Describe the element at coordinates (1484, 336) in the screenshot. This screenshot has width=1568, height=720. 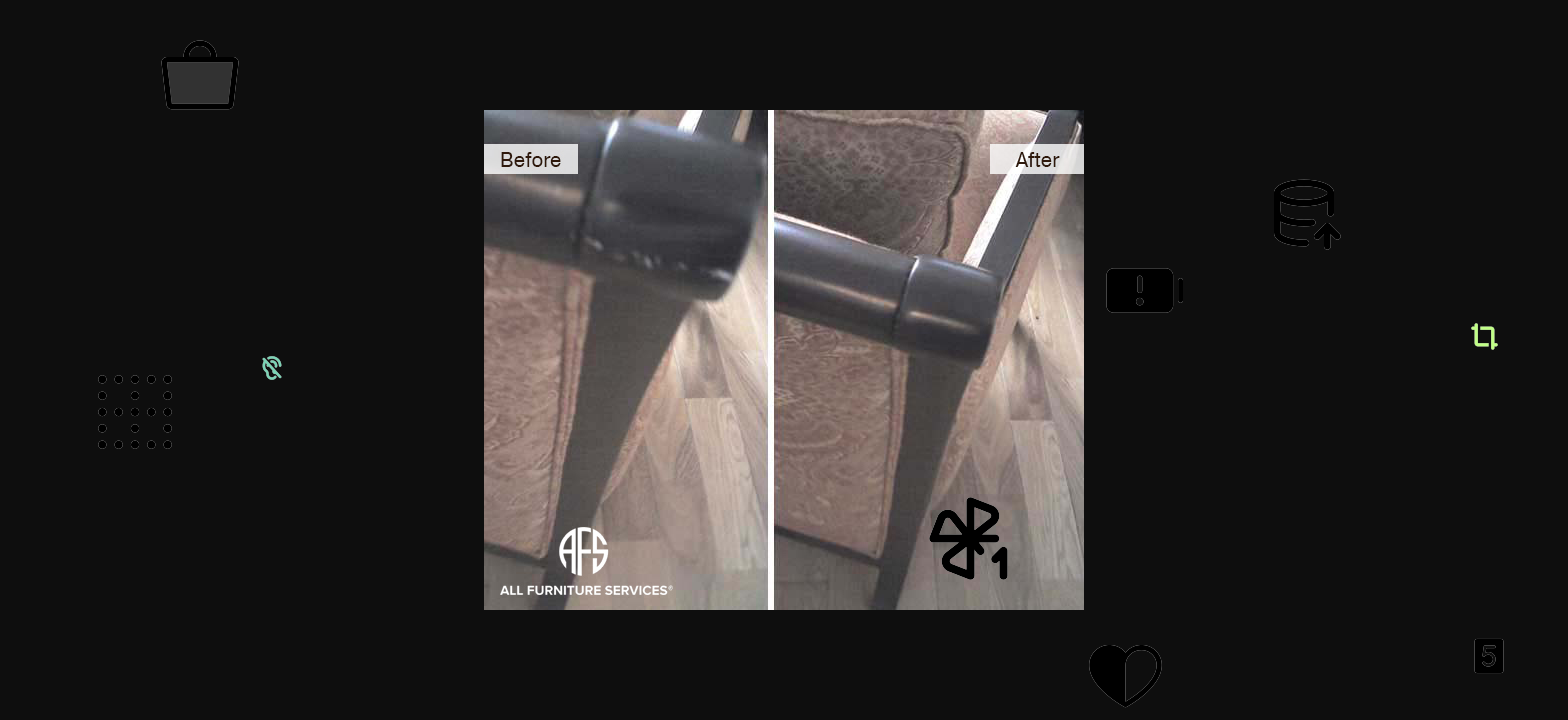
I see `crop or trim an image` at that location.